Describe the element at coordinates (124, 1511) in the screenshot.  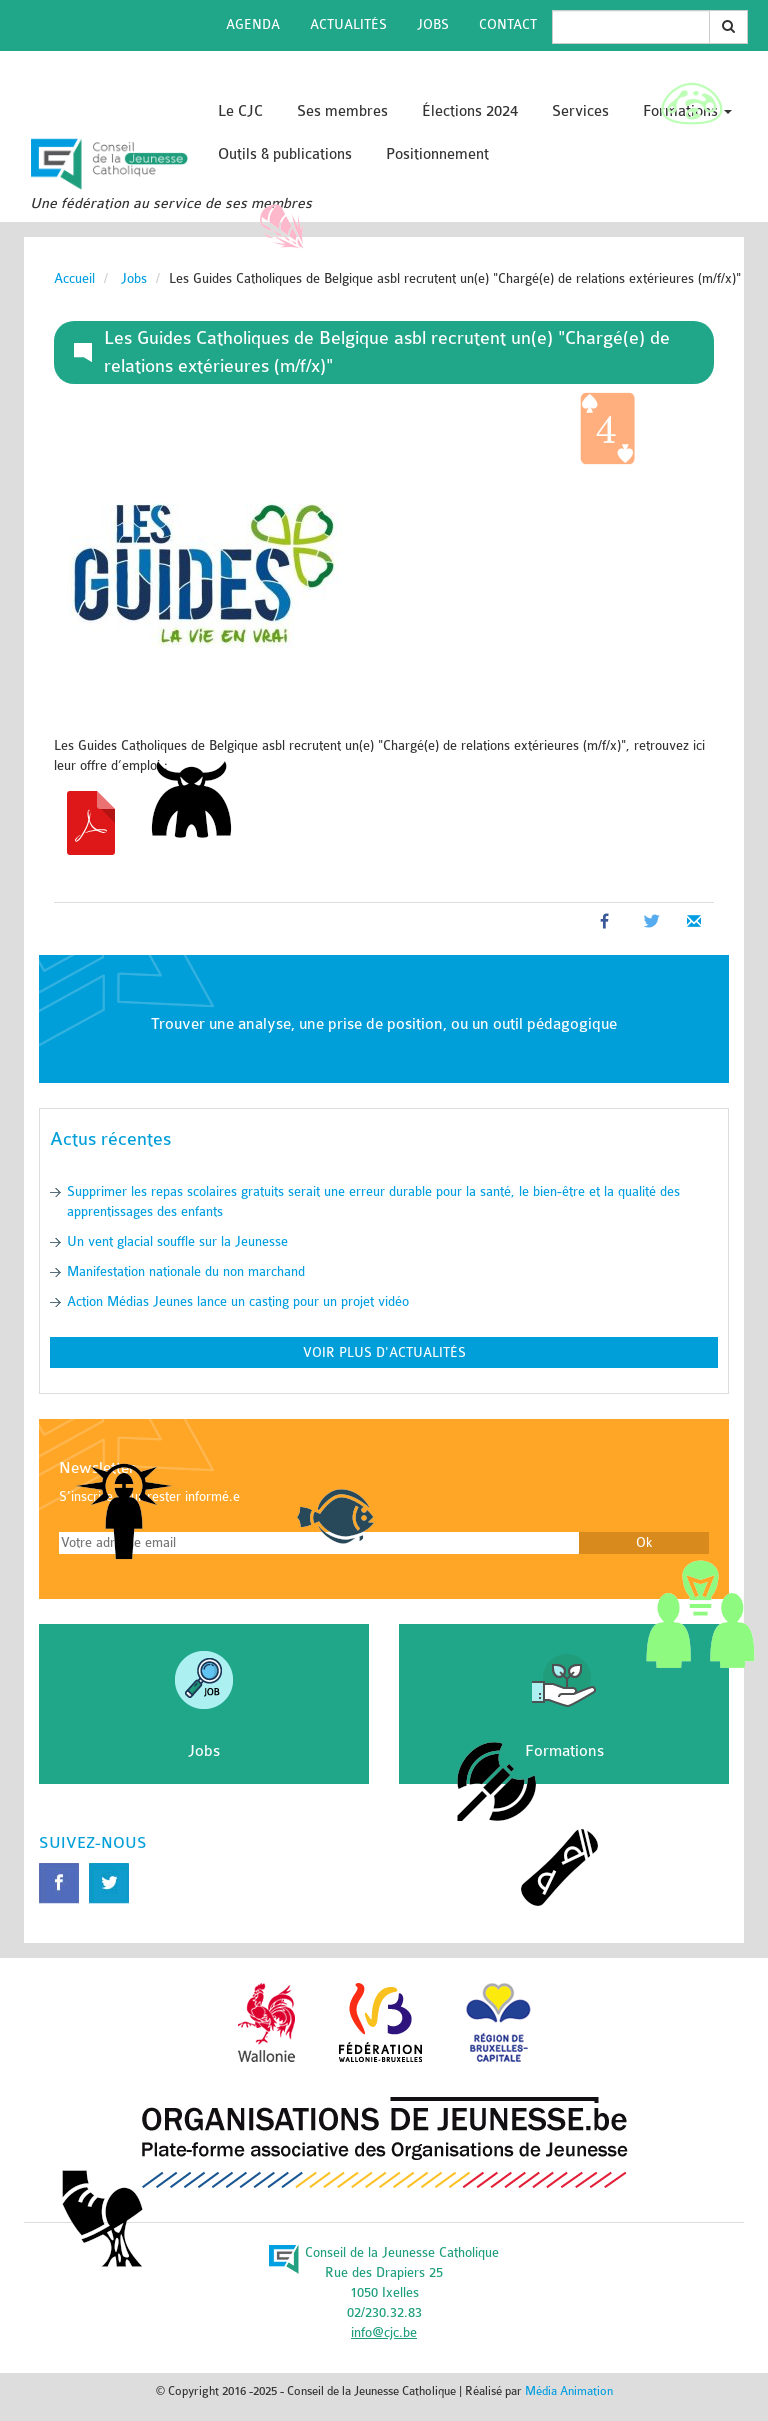
I see `activate rear shield or defensive aura ability` at that location.